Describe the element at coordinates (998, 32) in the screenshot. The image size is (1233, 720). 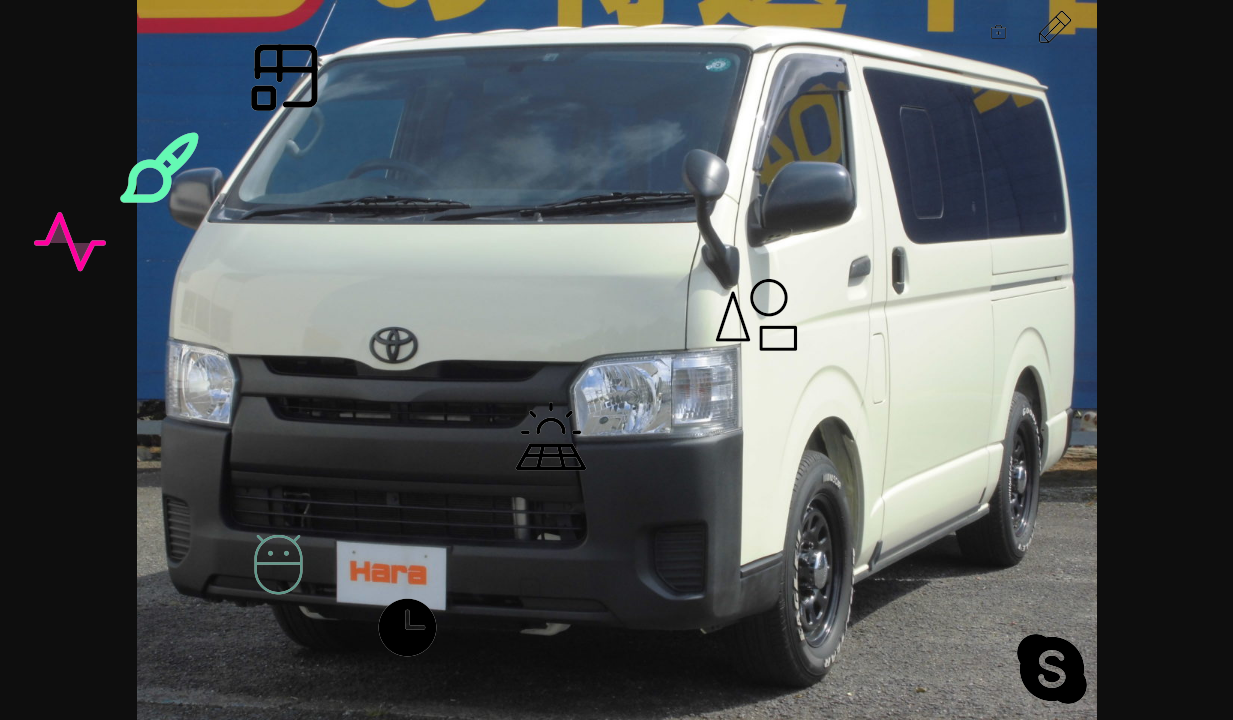
I see `access first aid or medical resources` at that location.